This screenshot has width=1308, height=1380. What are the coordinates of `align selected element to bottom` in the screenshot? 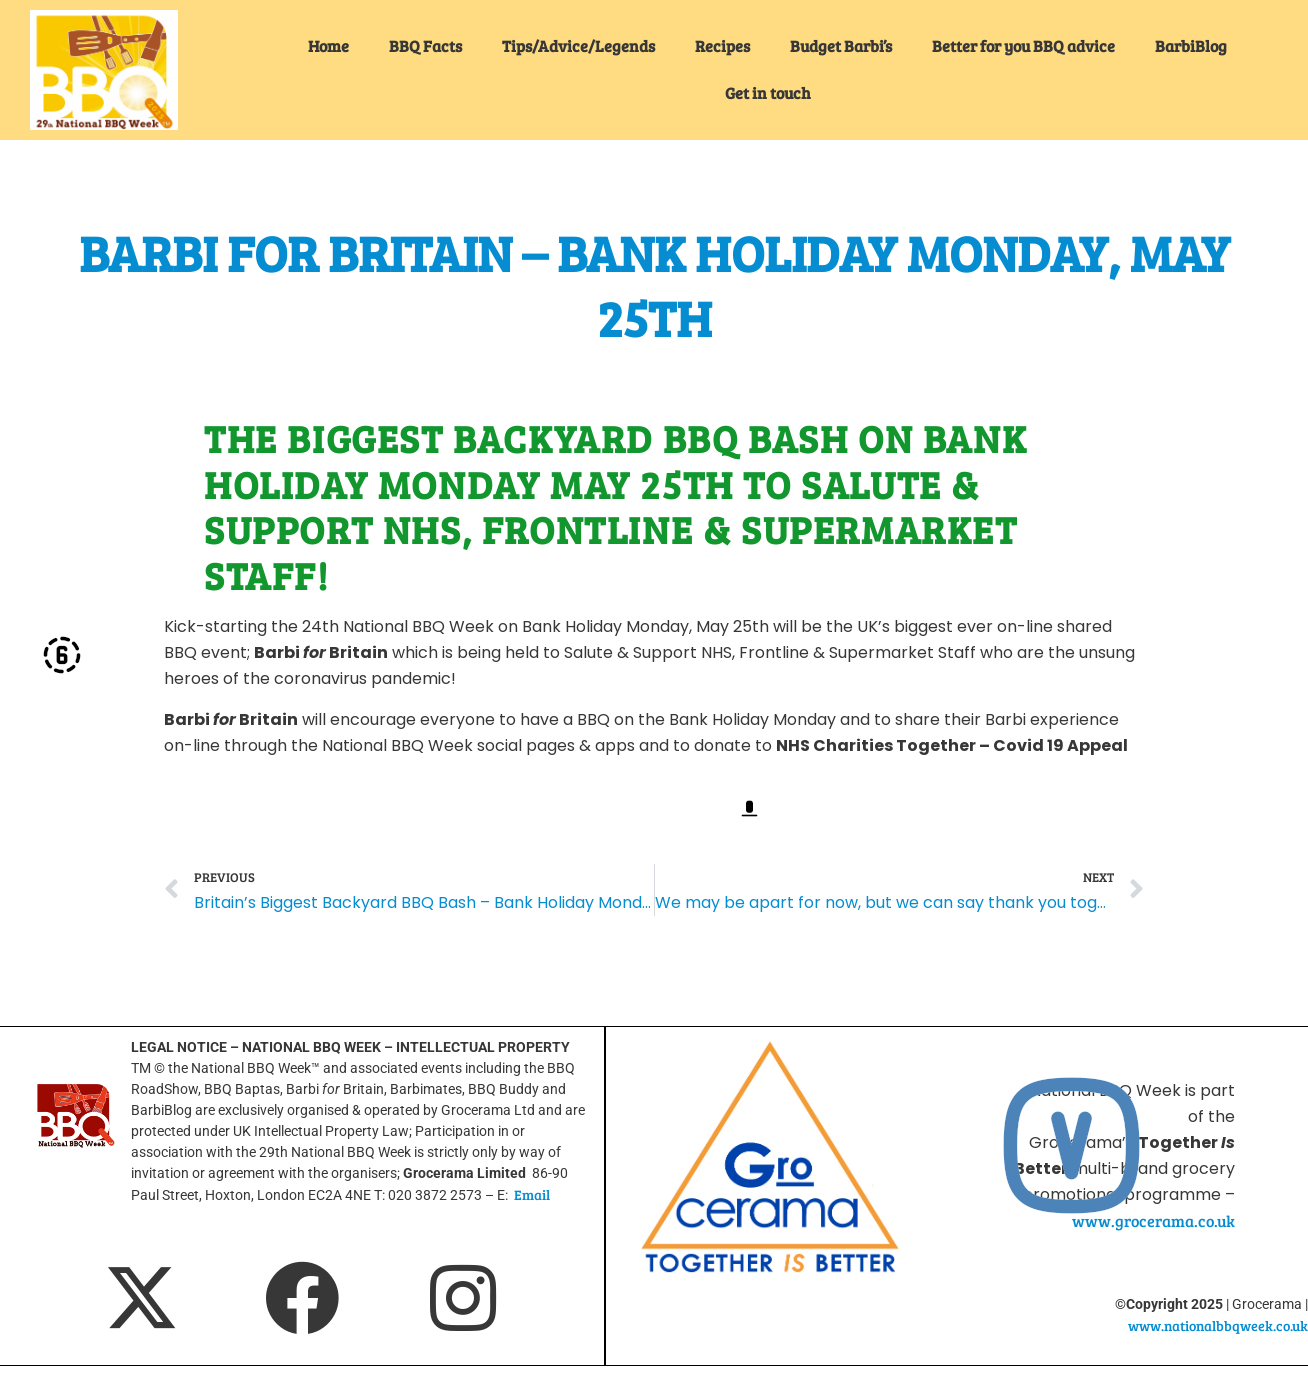 It's located at (749, 808).